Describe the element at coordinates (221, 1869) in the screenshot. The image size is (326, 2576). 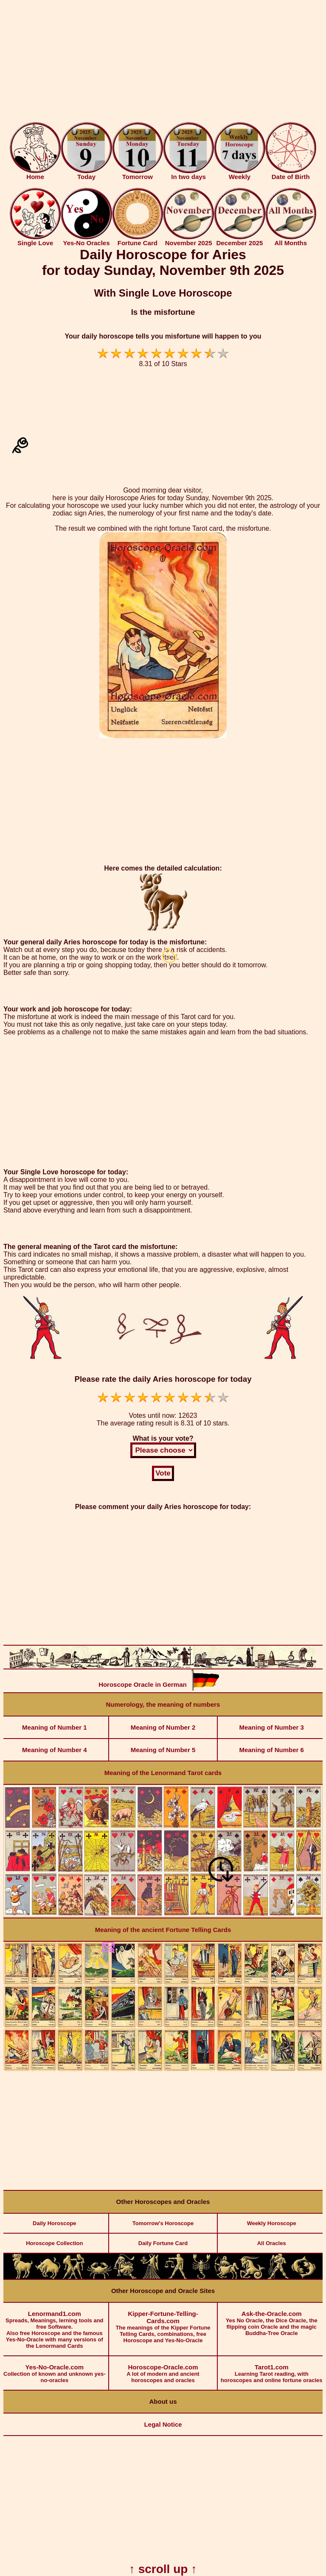
I see `download history or past activity` at that location.